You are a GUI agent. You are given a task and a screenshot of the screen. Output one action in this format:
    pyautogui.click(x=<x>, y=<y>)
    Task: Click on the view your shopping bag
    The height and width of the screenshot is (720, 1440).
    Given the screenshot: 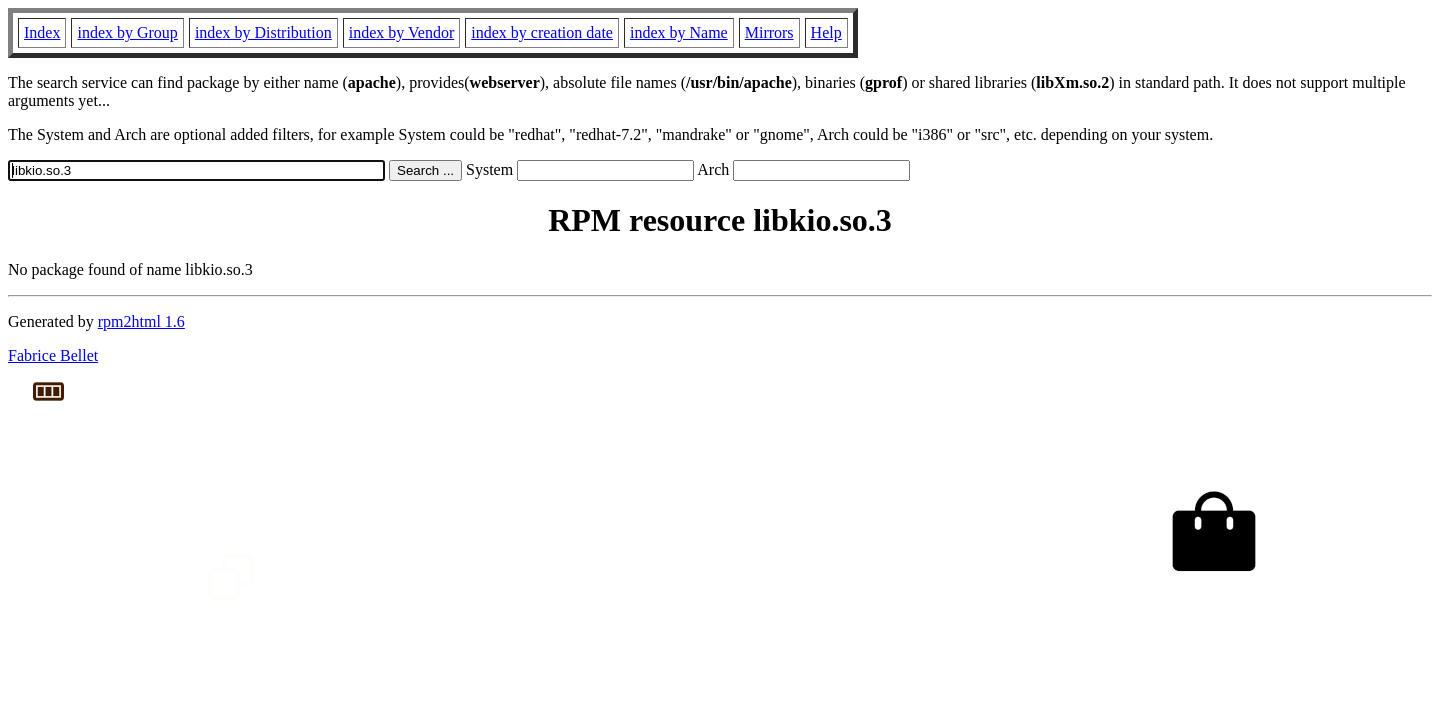 What is the action you would take?
    pyautogui.click(x=1214, y=536)
    